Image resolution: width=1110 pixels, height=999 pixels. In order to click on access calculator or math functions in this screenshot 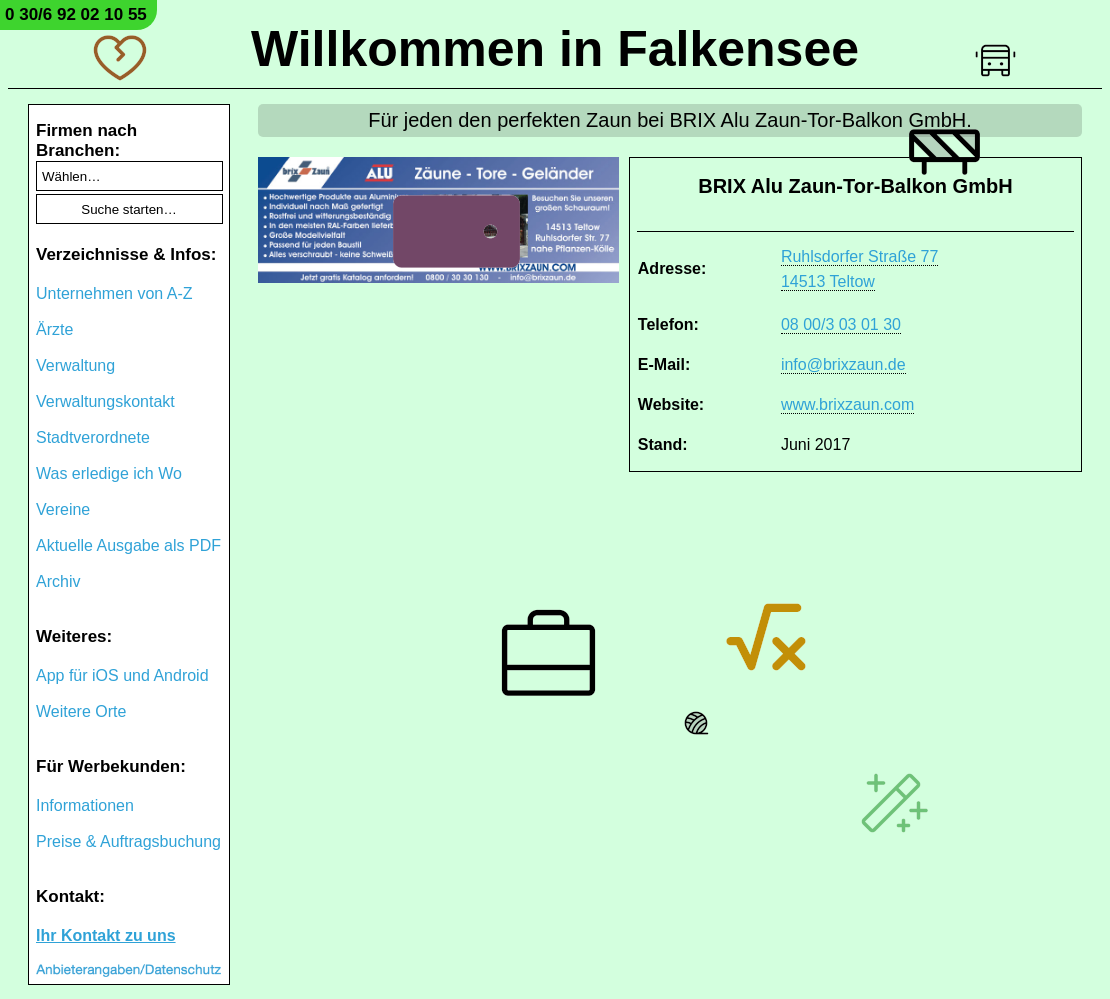, I will do `click(768, 637)`.